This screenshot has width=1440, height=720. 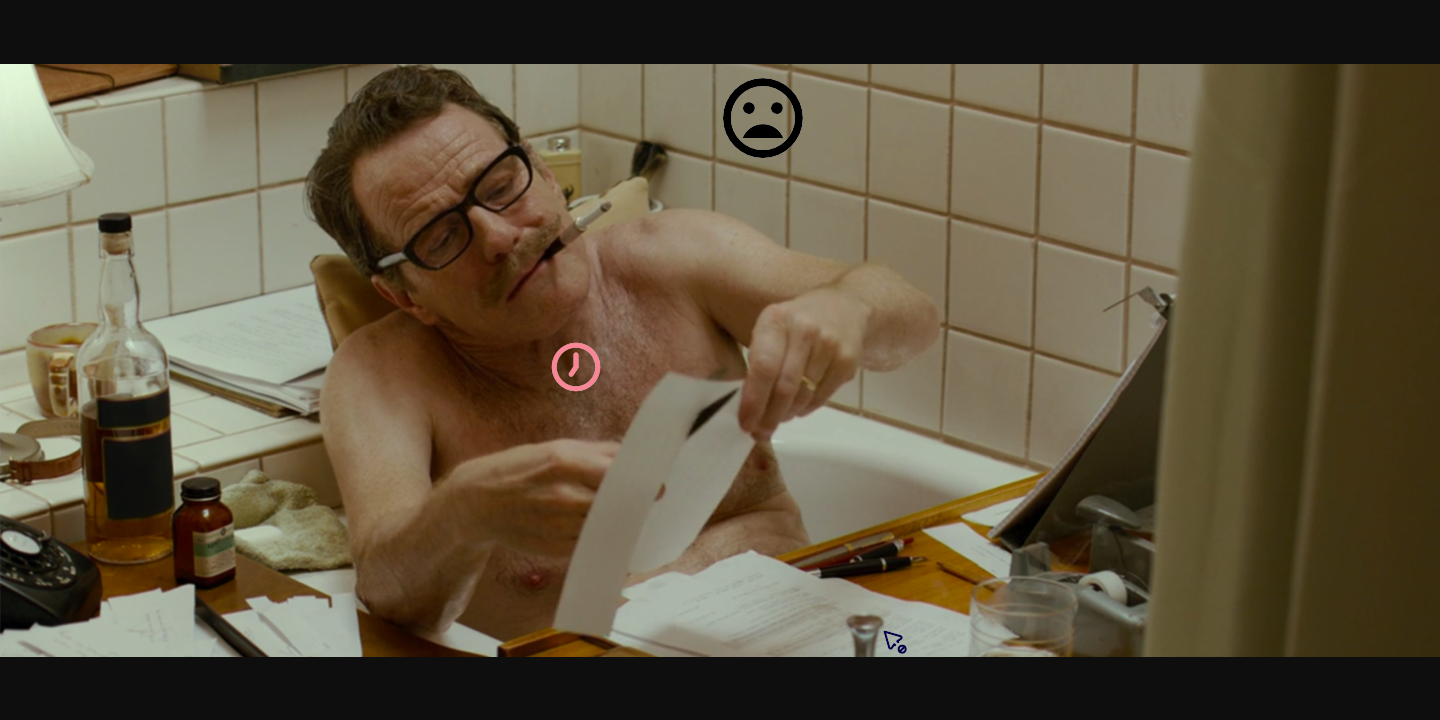 I want to click on rate your experience as negative, so click(x=763, y=118).